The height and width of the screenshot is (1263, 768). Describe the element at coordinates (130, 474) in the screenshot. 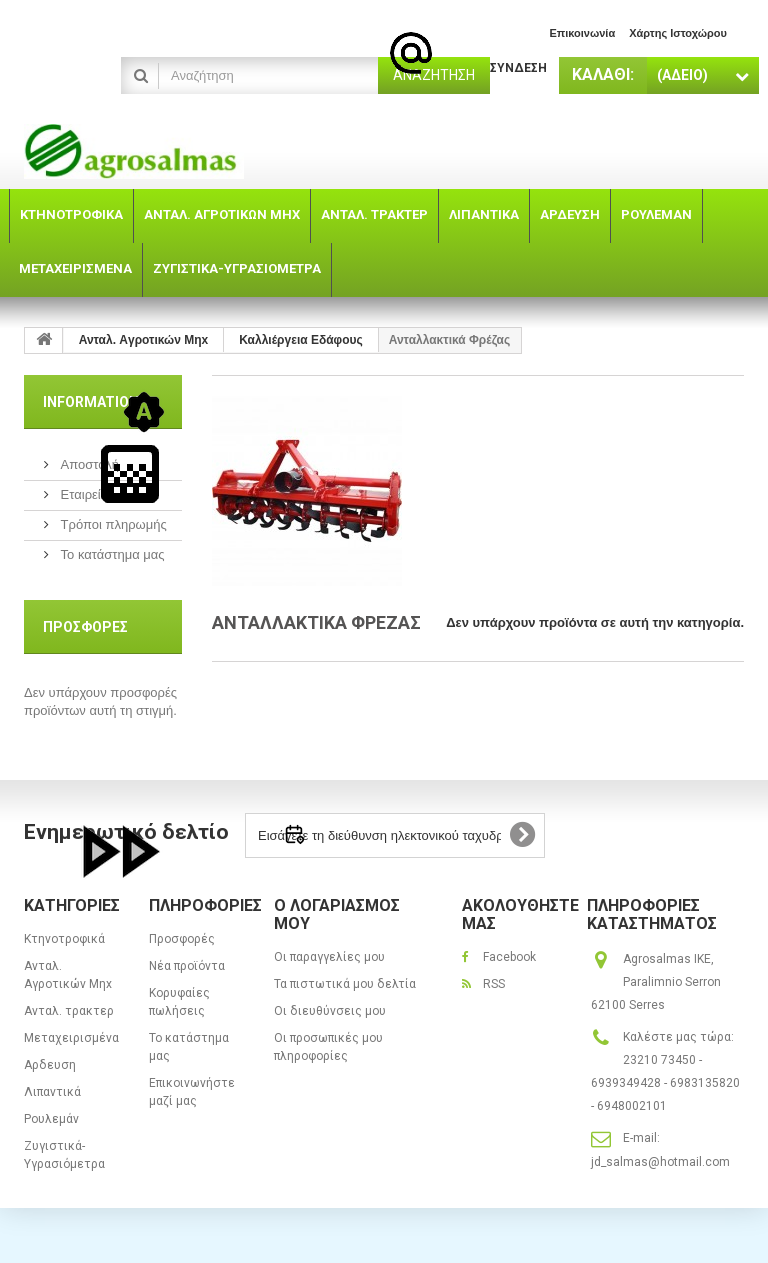

I see `apply a gradient effect to an image` at that location.